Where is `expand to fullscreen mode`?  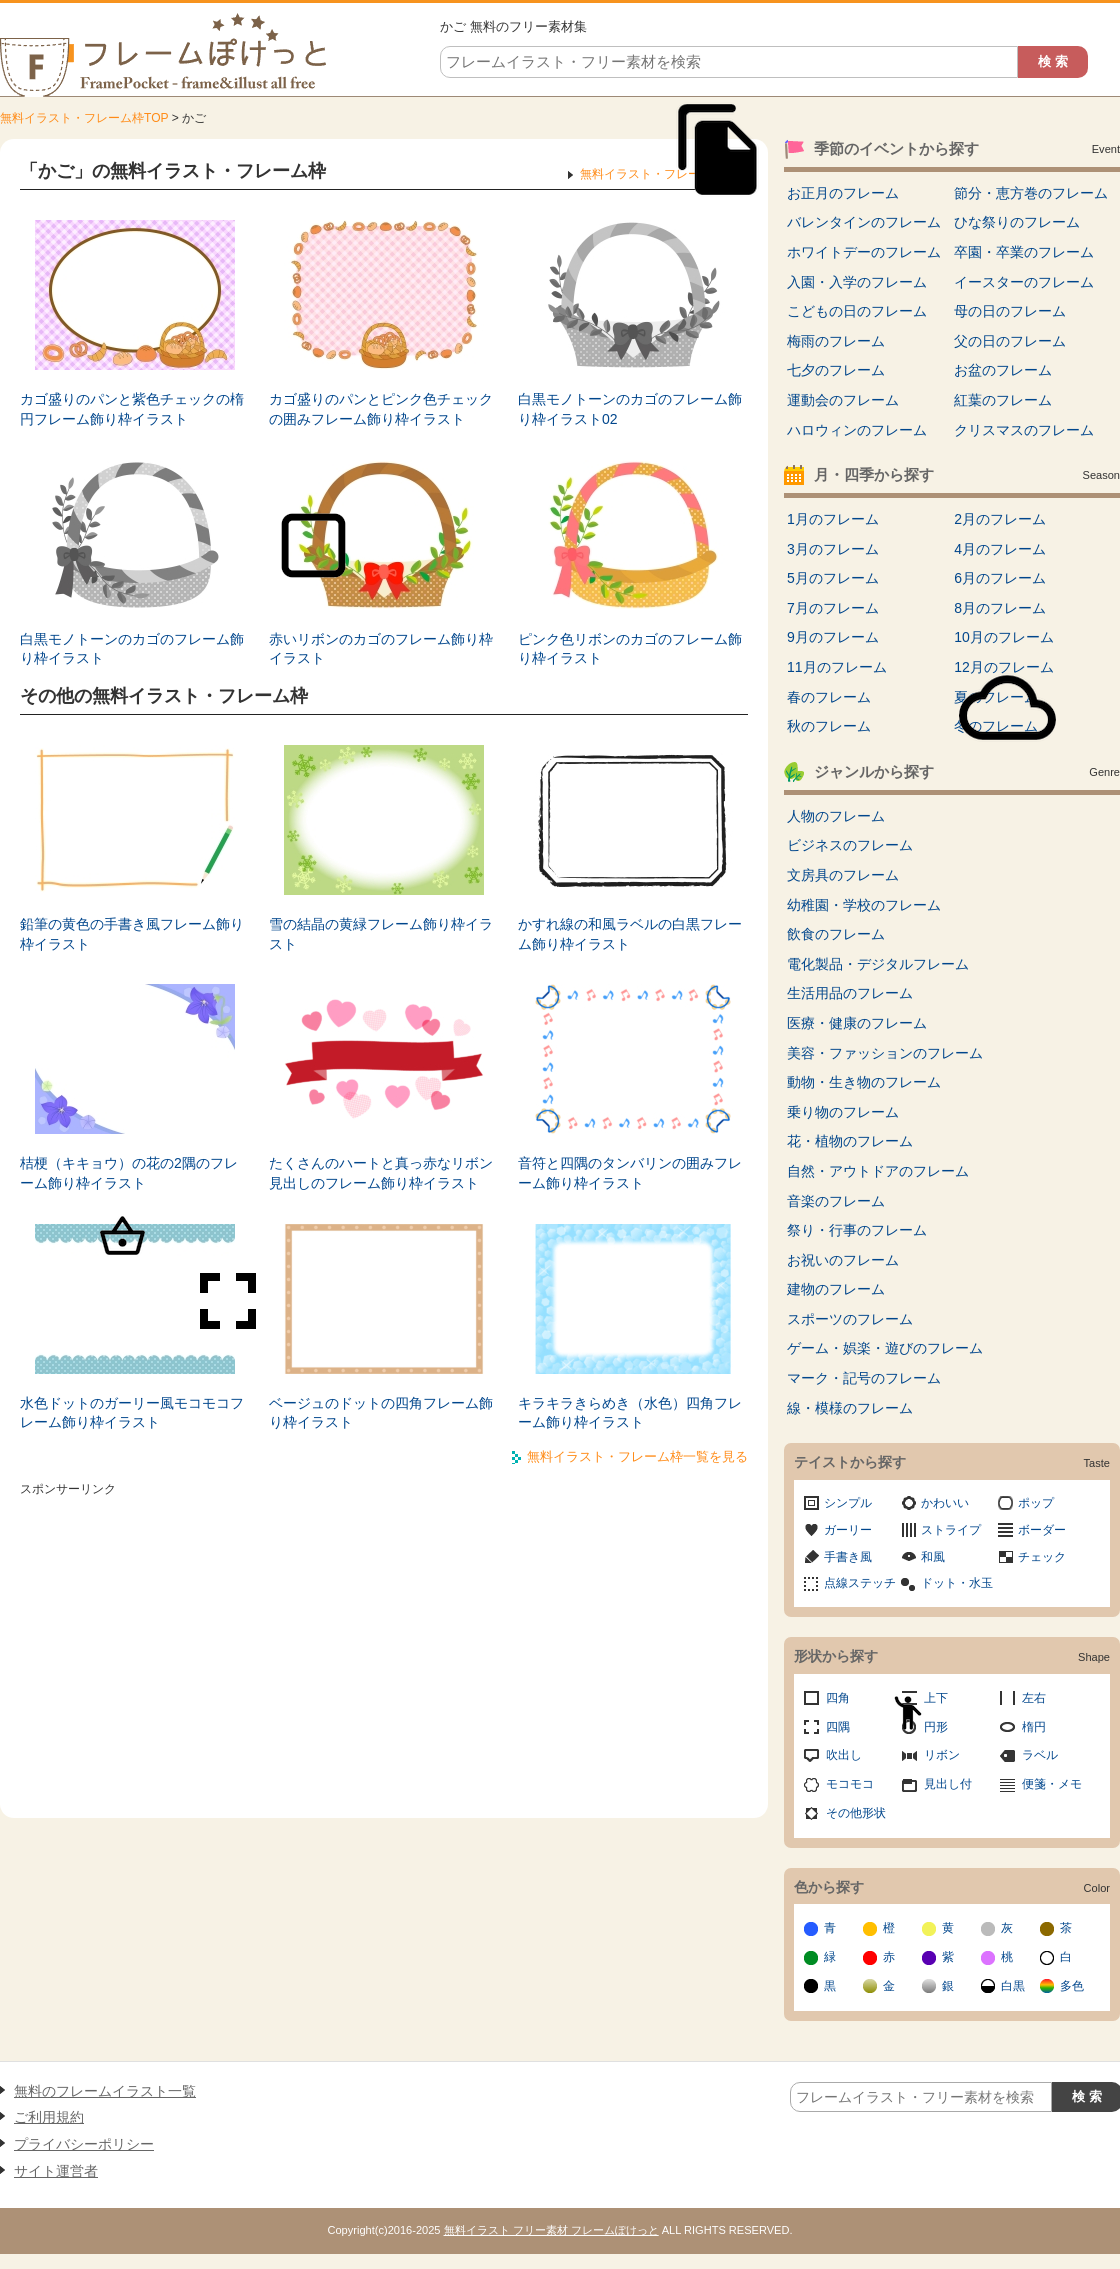 expand to fullscreen mode is located at coordinates (228, 1301).